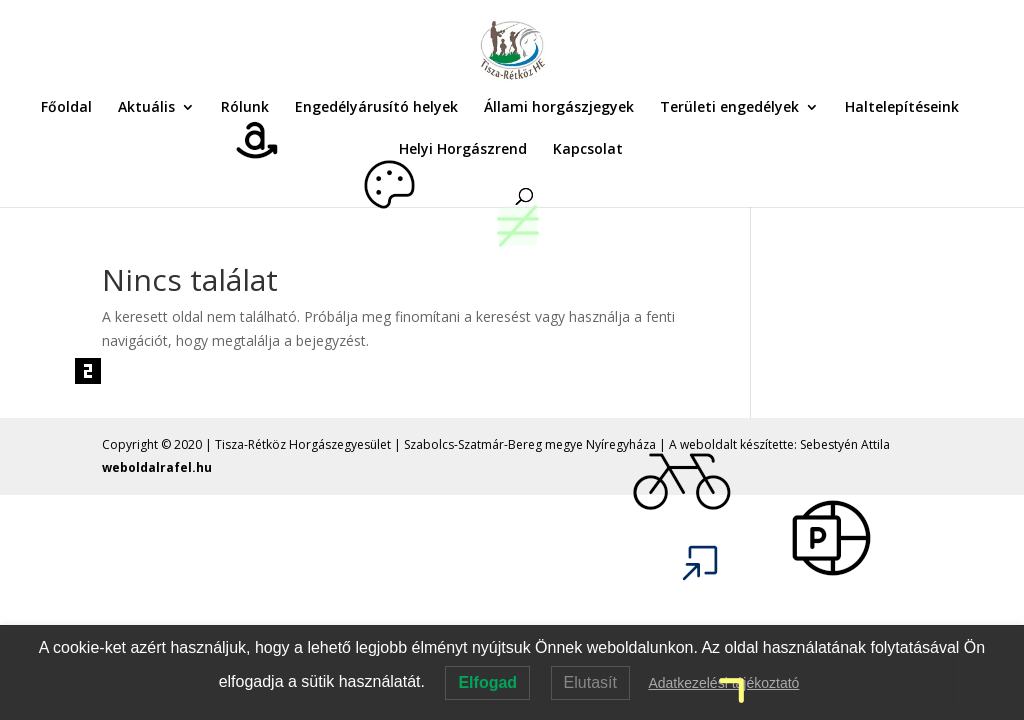 The height and width of the screenshot is (720, 1024). Describe the element at coordinates (731, 690) in the screenshot. I see `navigate to external link` at that location.